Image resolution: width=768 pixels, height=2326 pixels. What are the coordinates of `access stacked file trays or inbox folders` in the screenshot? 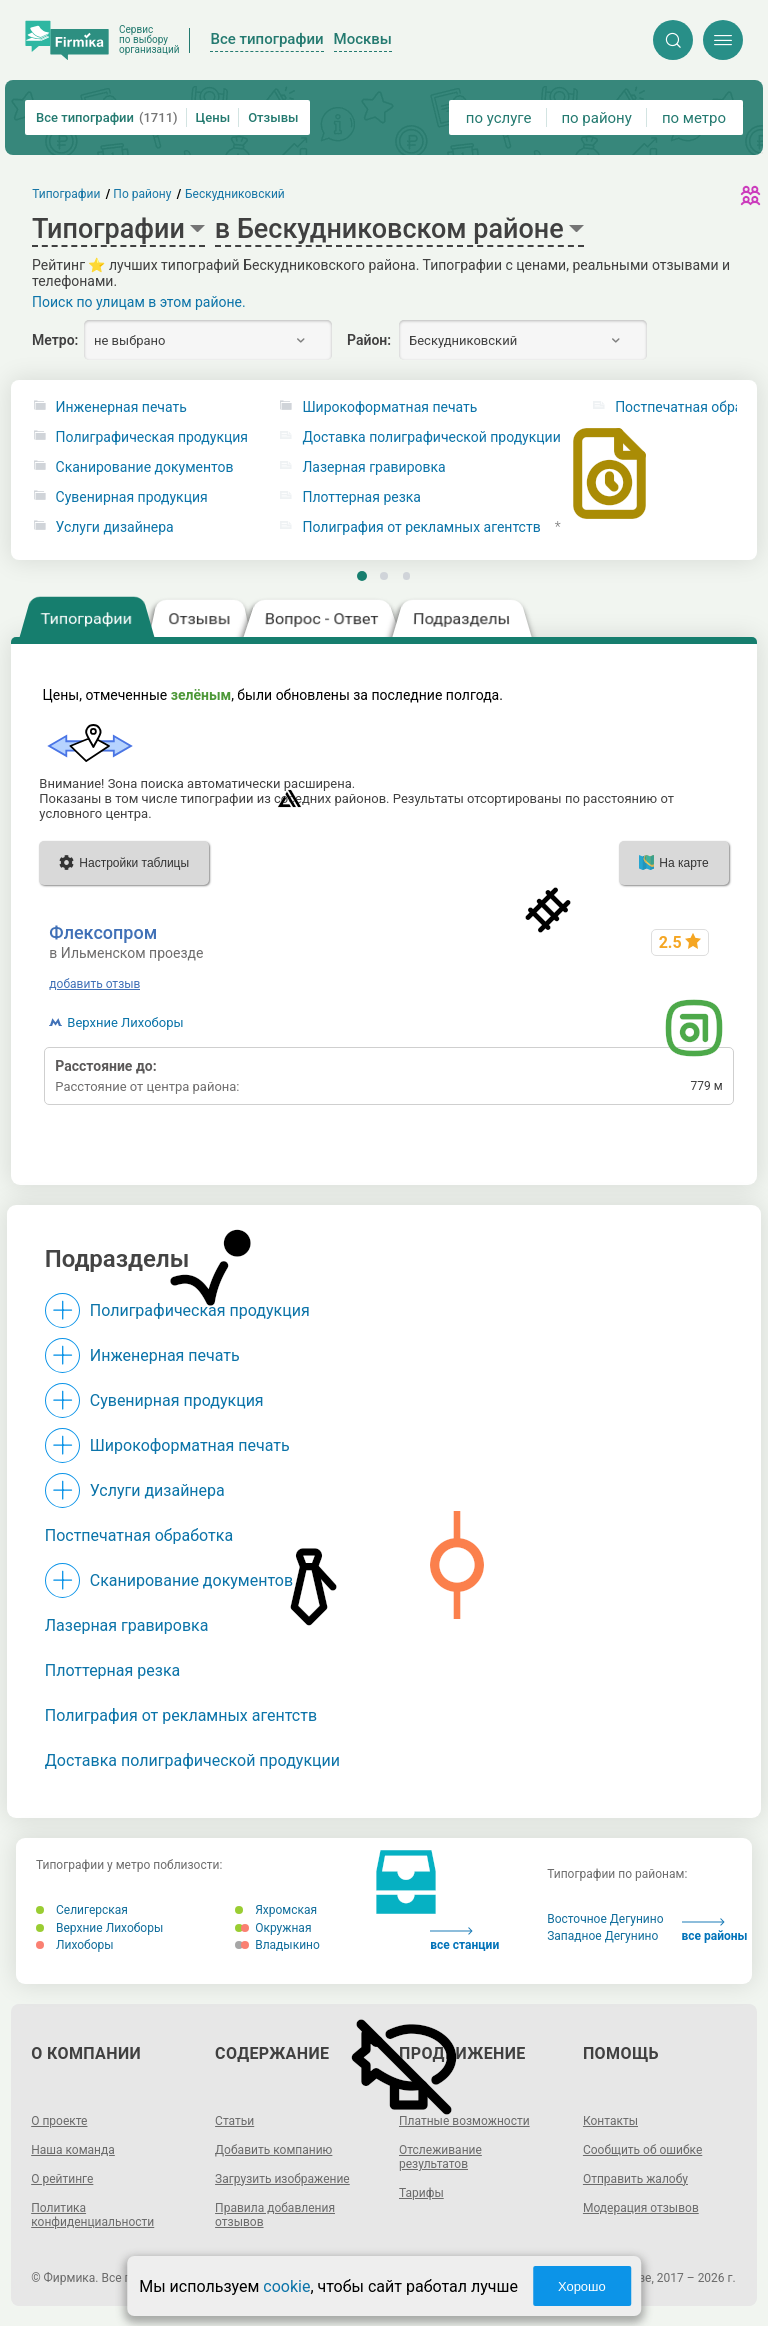 It's located at (406, 1882).